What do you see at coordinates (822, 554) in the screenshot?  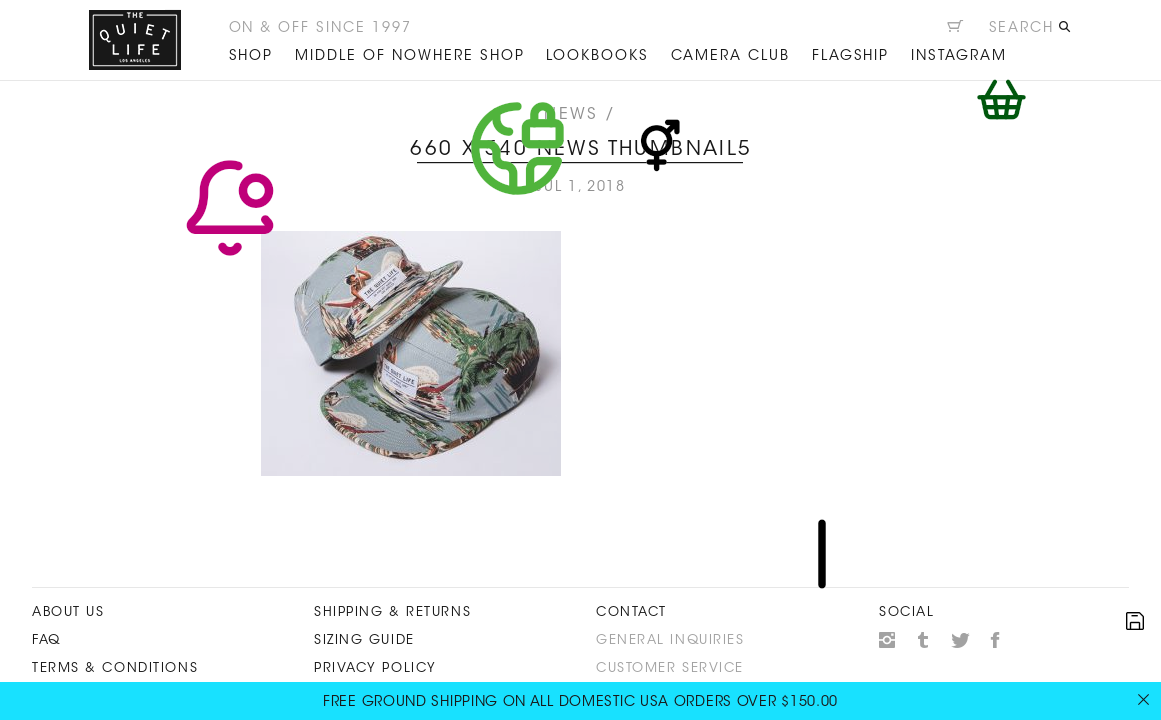 I see `indicates information or help tooltip` at bounding box center [822, 554].